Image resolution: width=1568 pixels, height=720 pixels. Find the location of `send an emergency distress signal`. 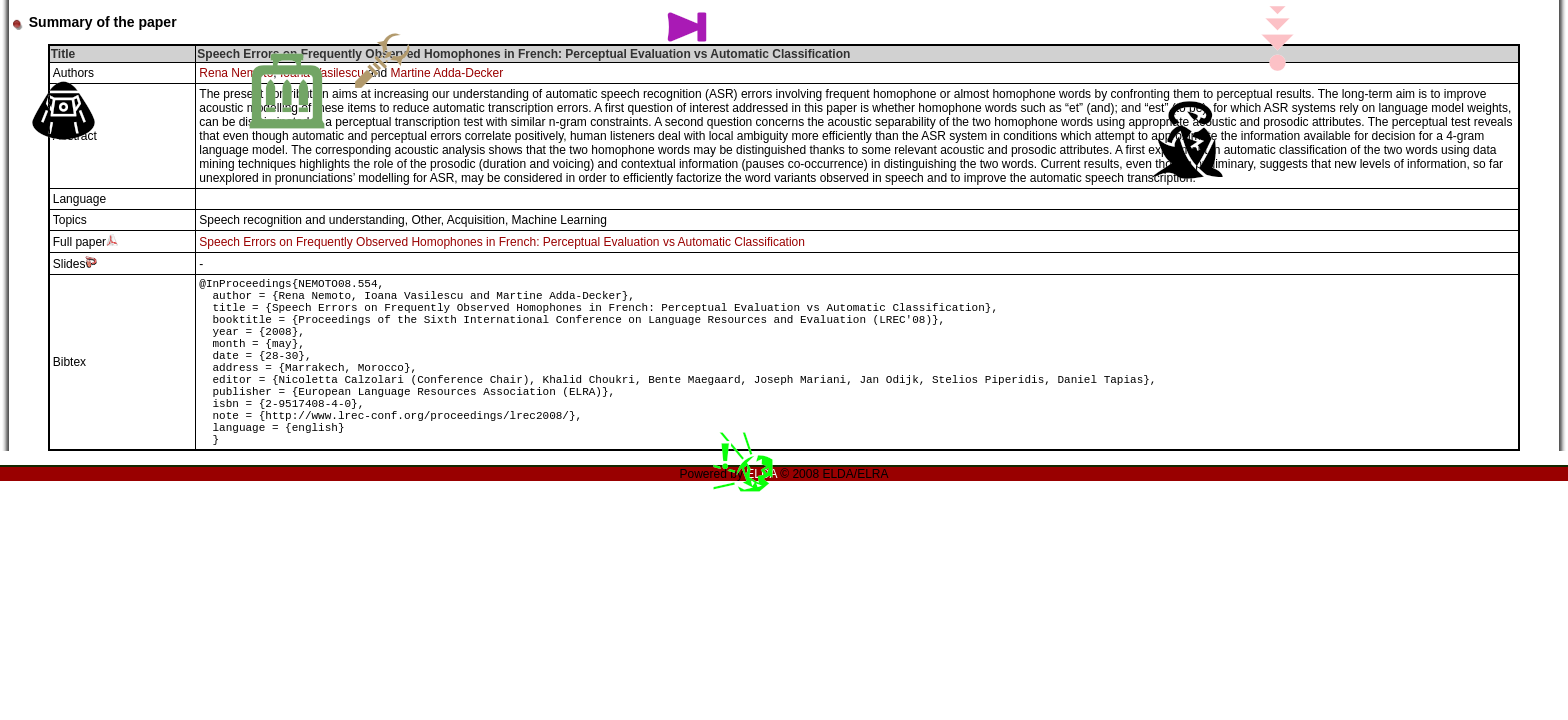

send an emergency distress signal is located at coordinates (743, 462).